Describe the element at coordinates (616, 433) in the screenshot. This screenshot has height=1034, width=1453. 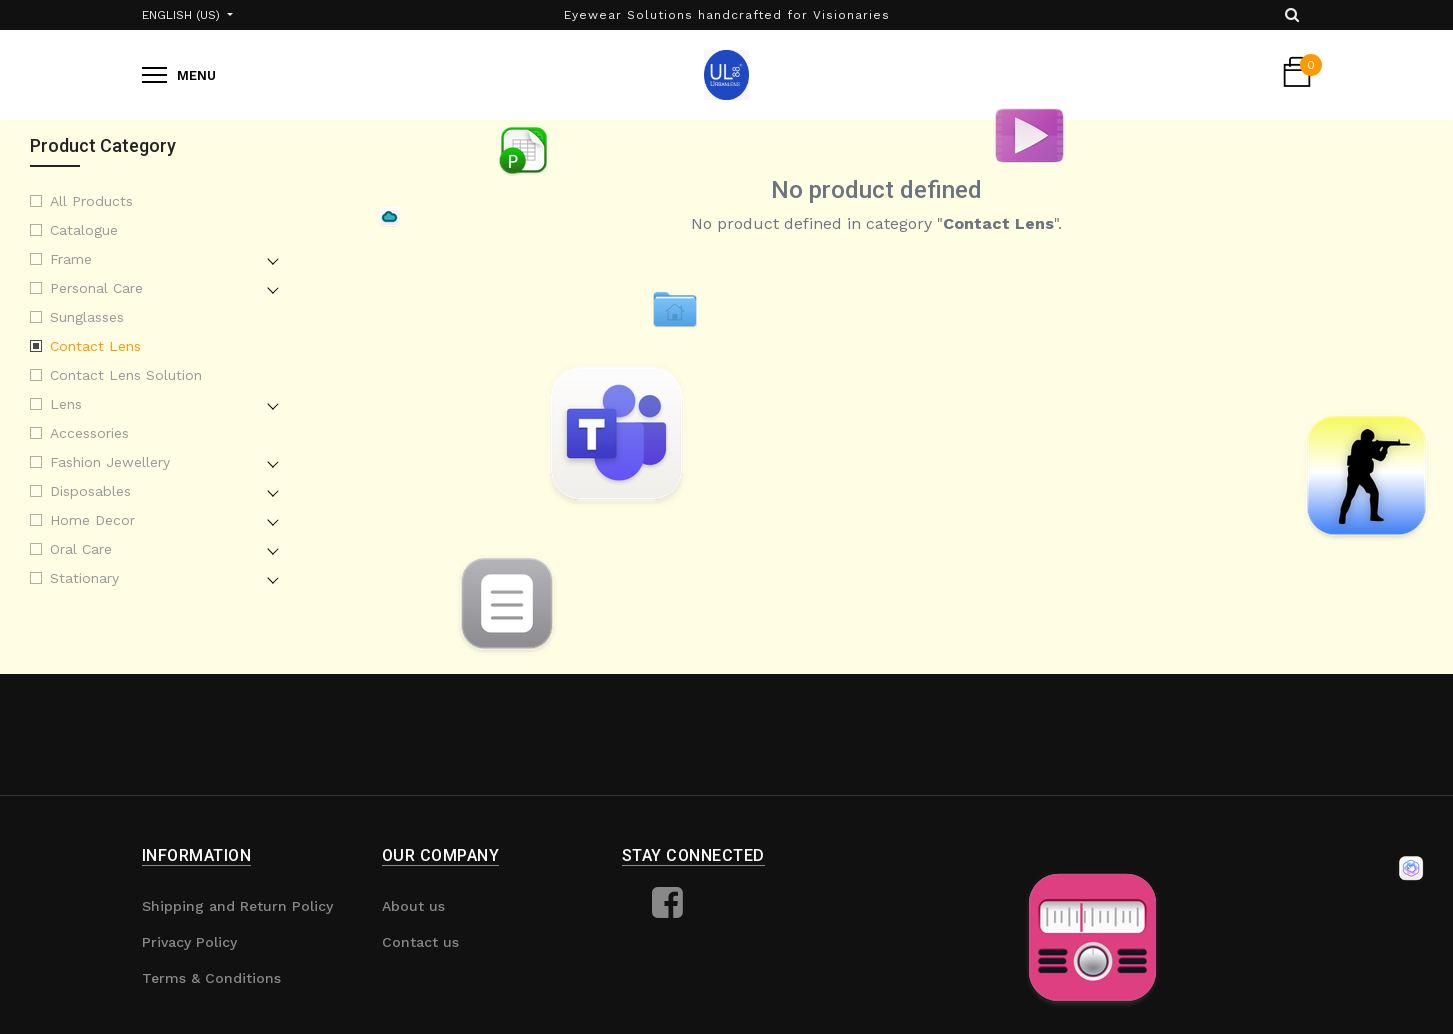
I see `open microsoft teams for linux` at that location.